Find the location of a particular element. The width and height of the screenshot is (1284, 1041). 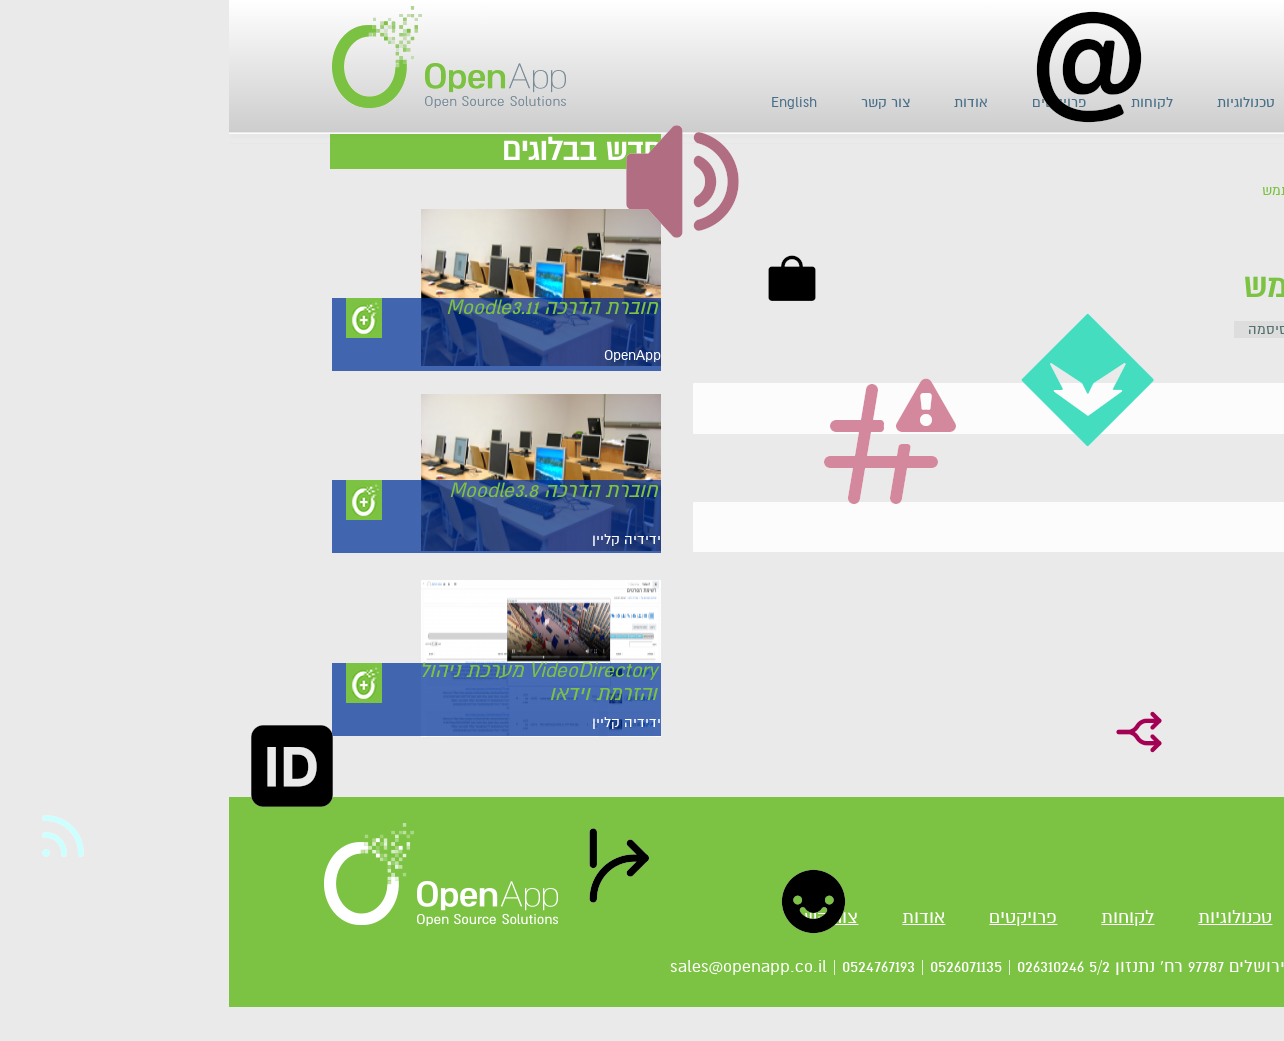

mention a user in chat is located at coordinates (1089, 67).